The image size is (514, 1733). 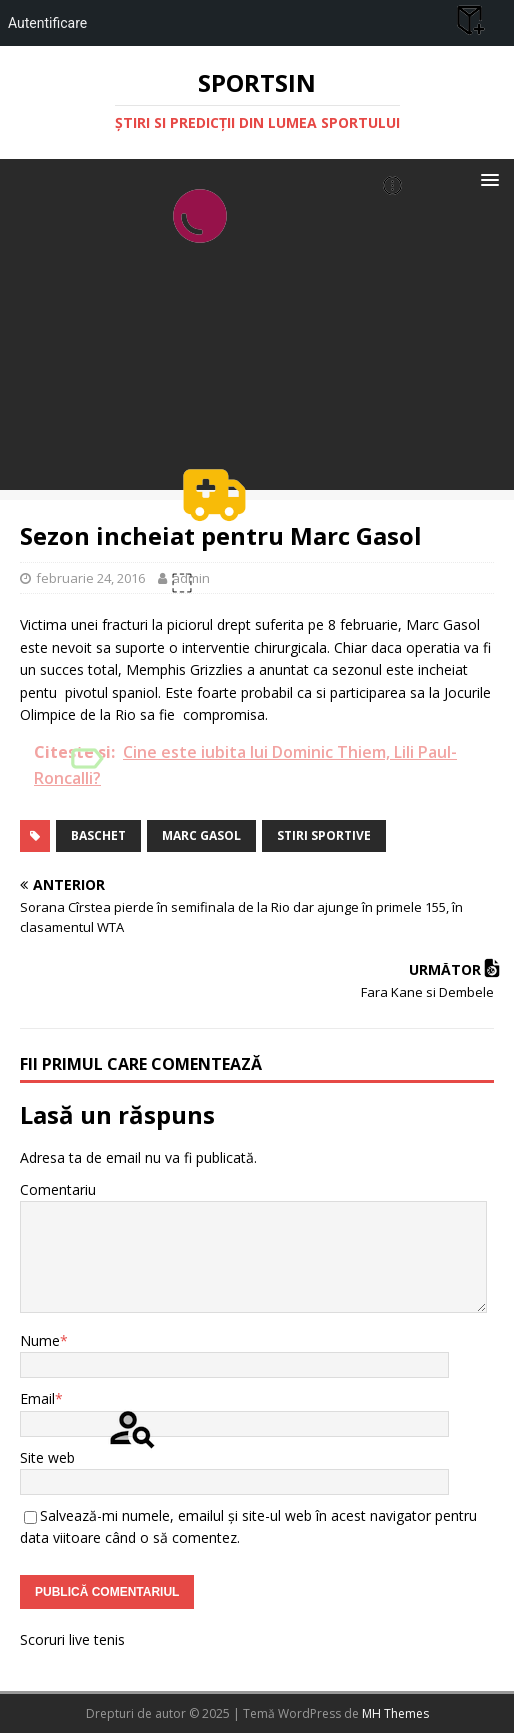 What do you see at coordinates (132, 1426) in the screenshot?
I see `search for a contact or user` at bounding box center [132, 1426].